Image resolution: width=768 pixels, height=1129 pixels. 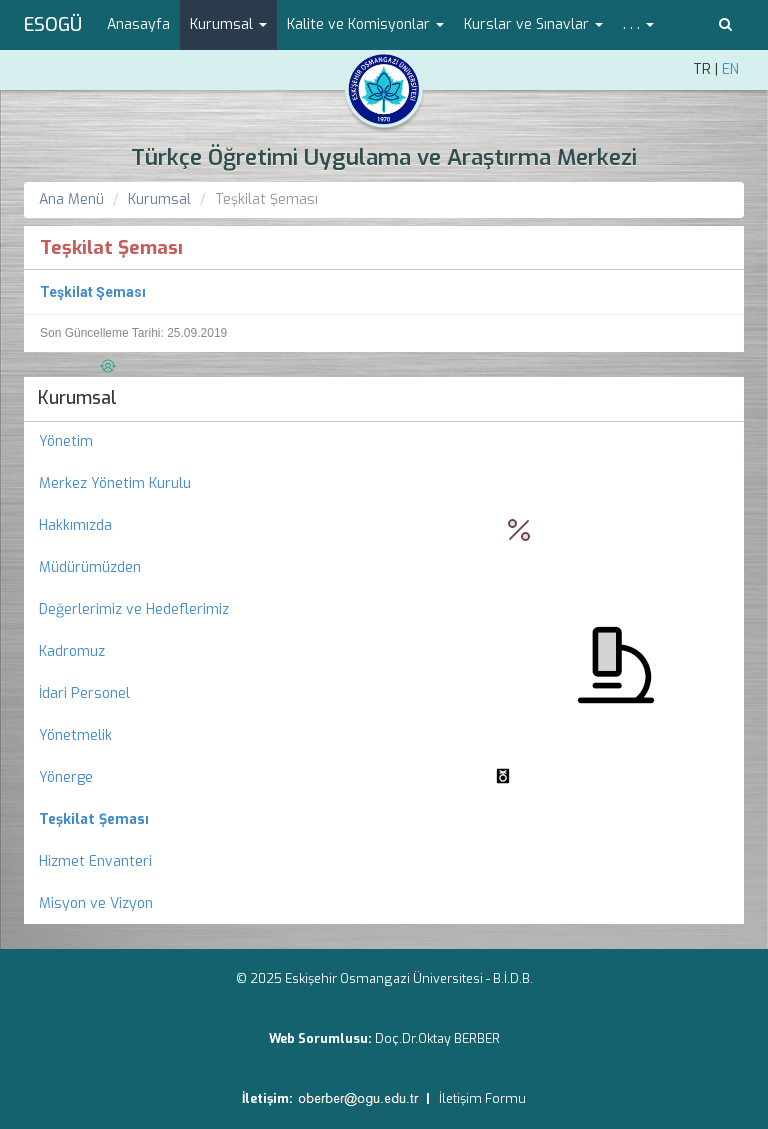 I want to click on switch between user accounts, so click(x=108, y=366).